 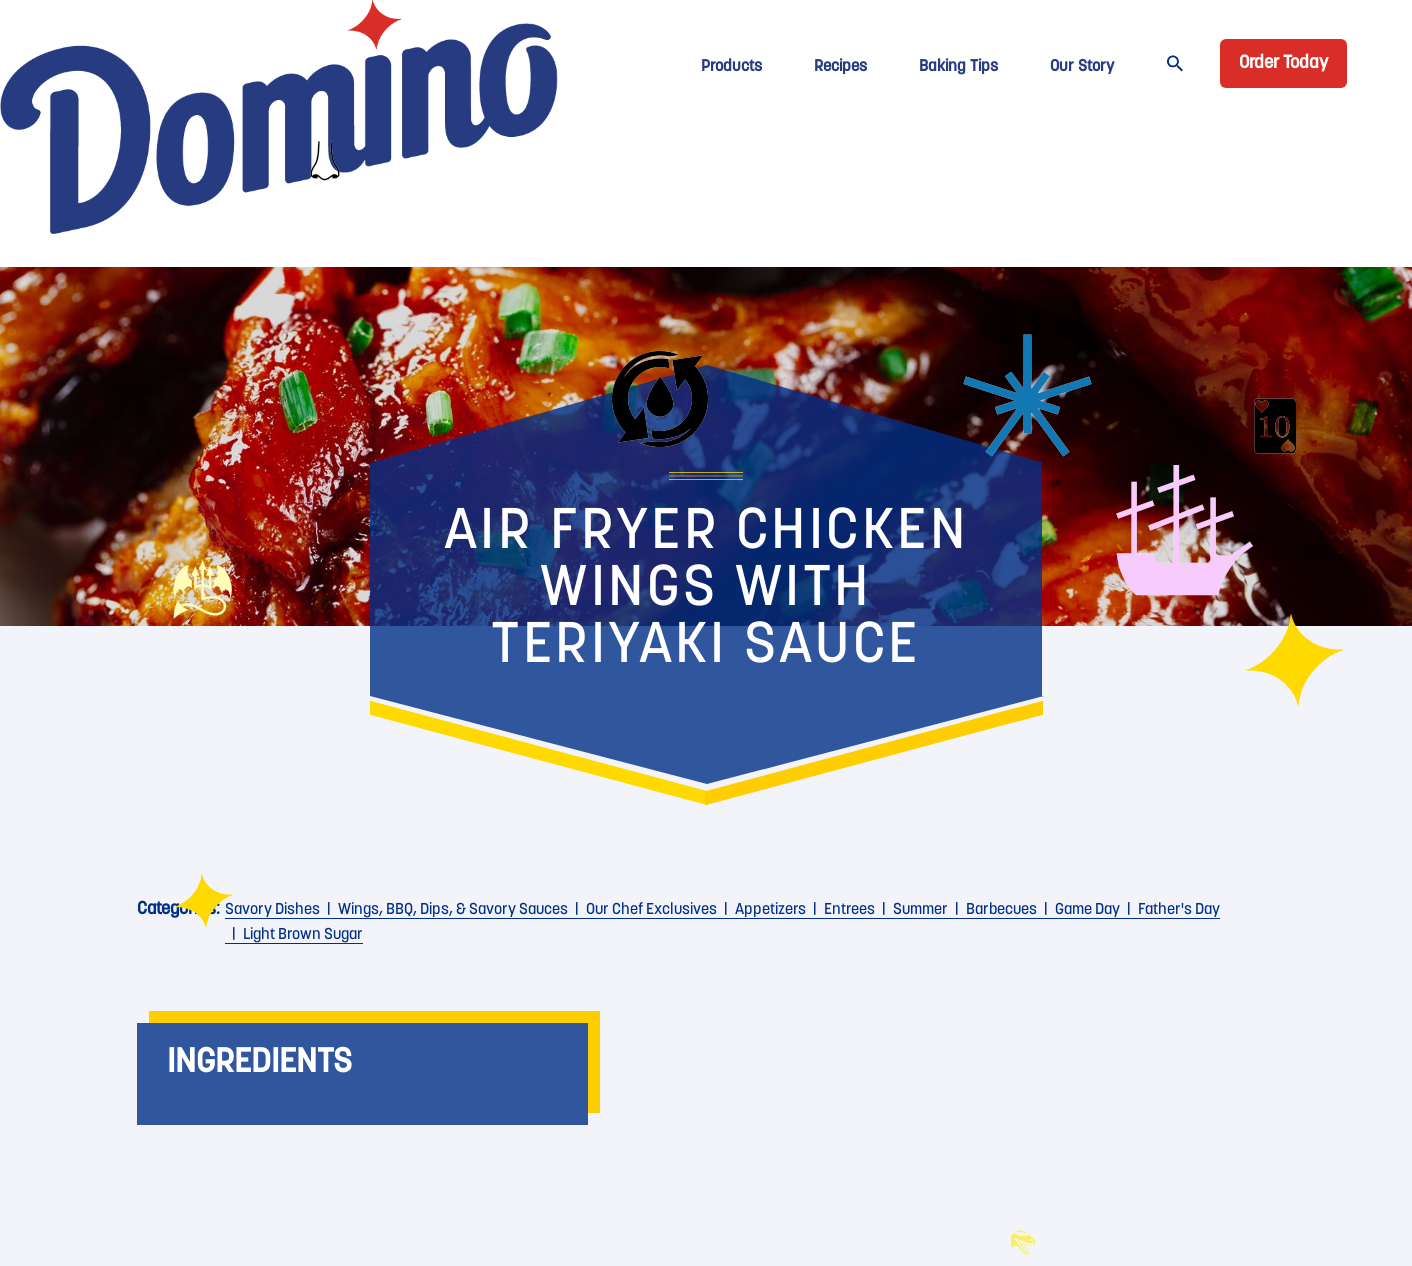 What do you see at coordinates (1183, 533) in the screenshot?
I see `access naval or ship-related game content` at bounding box center [1183, 533].